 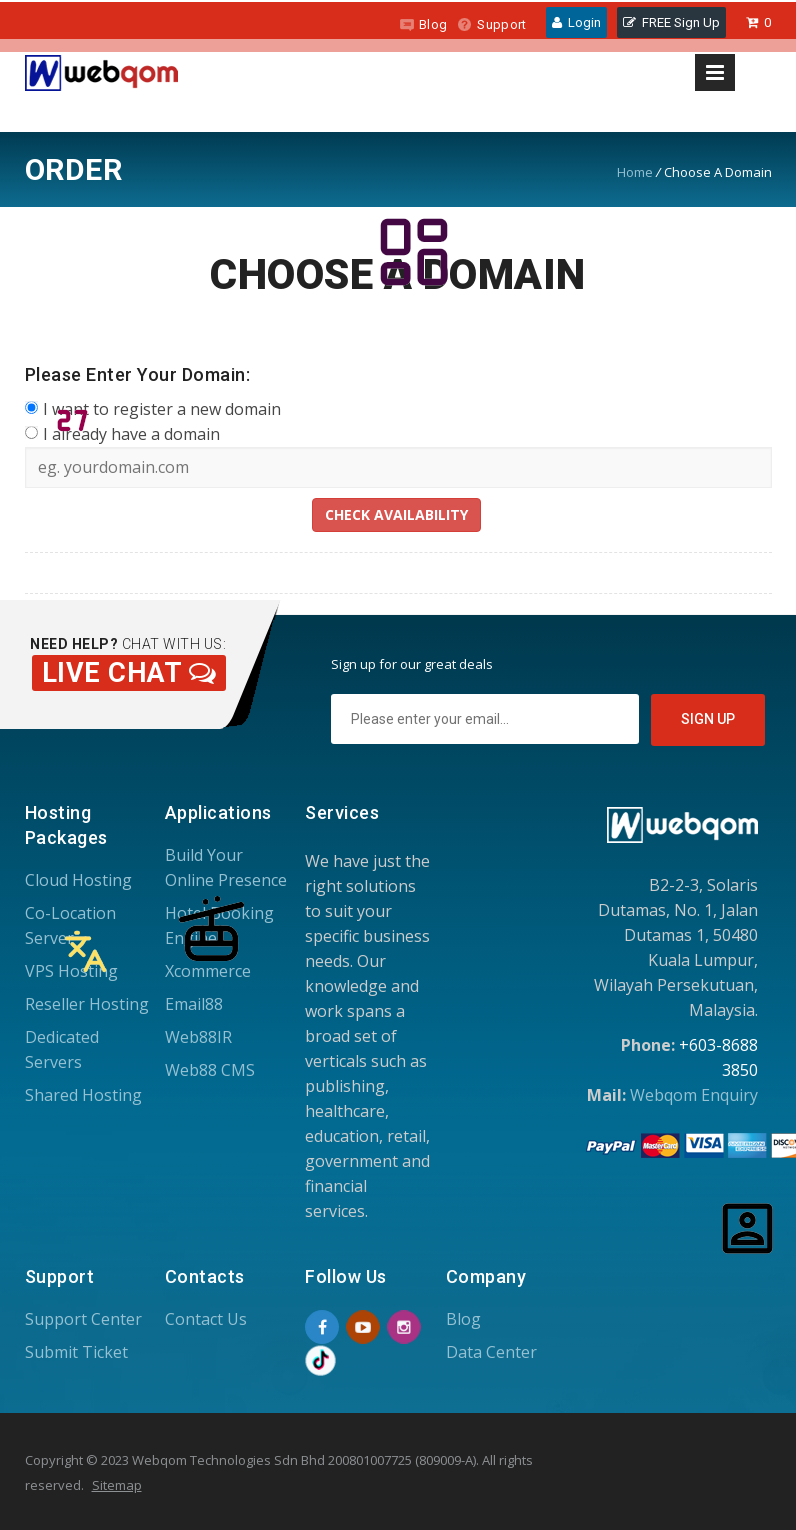 What do you see at coordinates (414, 252) in the screenshot?
I see `open dashboard view` at bounding box center [414, 252].